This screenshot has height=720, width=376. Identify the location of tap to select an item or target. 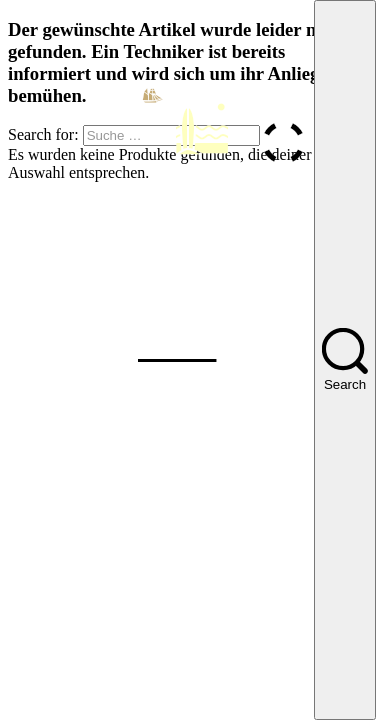
(283, 142).